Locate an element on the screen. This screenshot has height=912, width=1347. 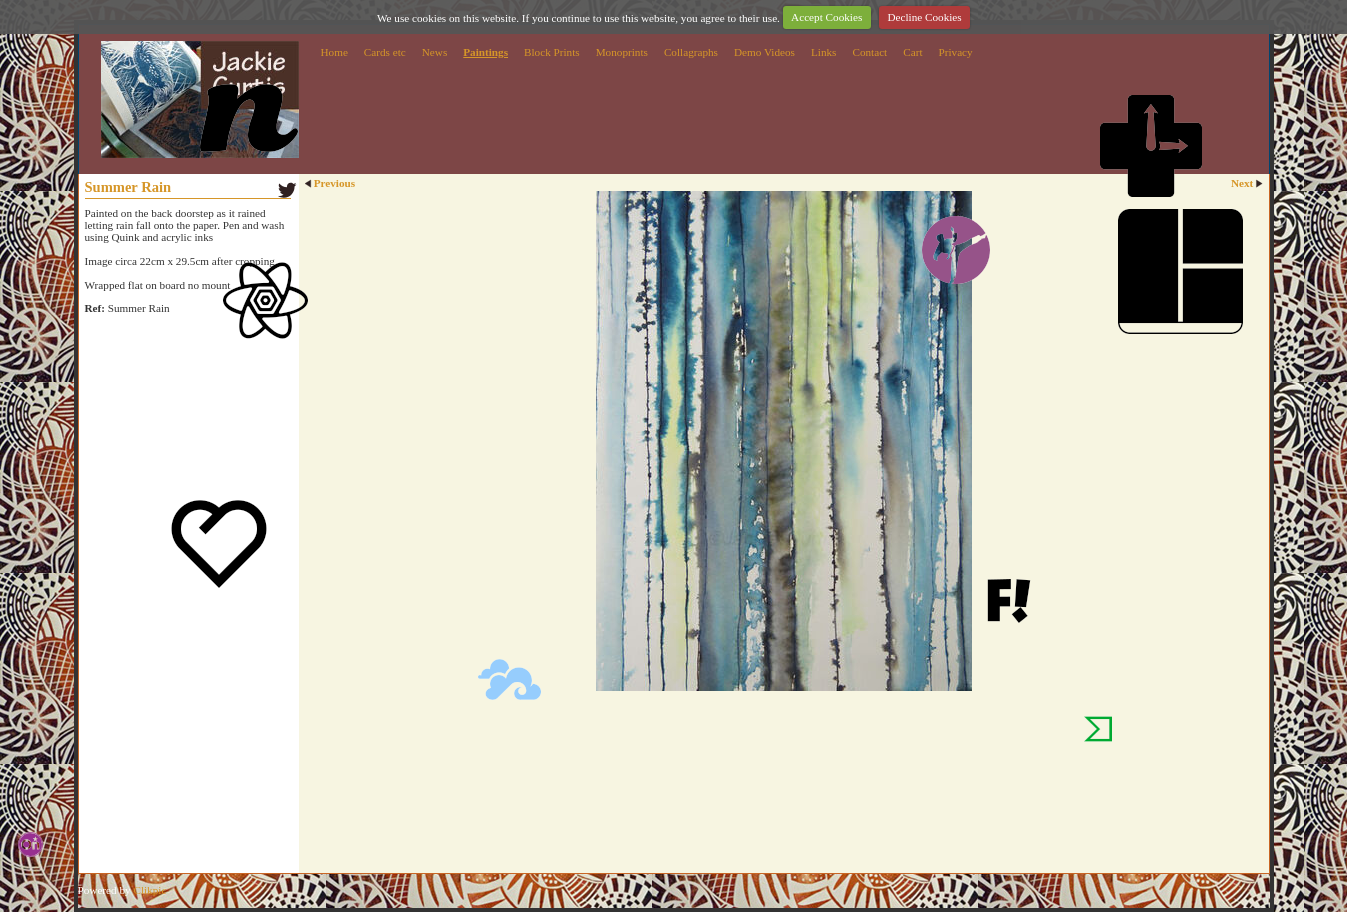
add item to favorites is located at coordinates (219, 543).